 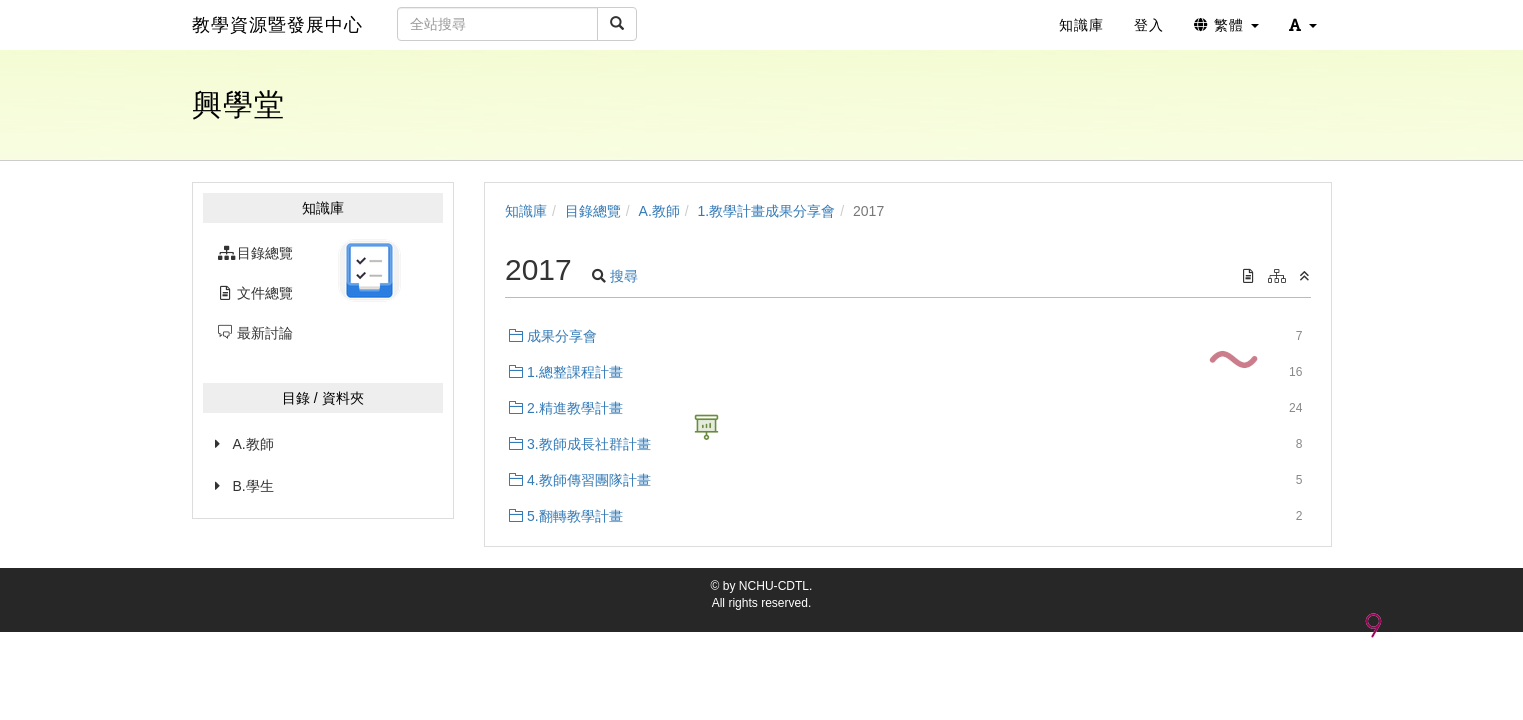 What do you see at coordinates (1233, 359) in the screenshot?
I see `indicates approximate or similar value` at bounding box center [1233, 359].